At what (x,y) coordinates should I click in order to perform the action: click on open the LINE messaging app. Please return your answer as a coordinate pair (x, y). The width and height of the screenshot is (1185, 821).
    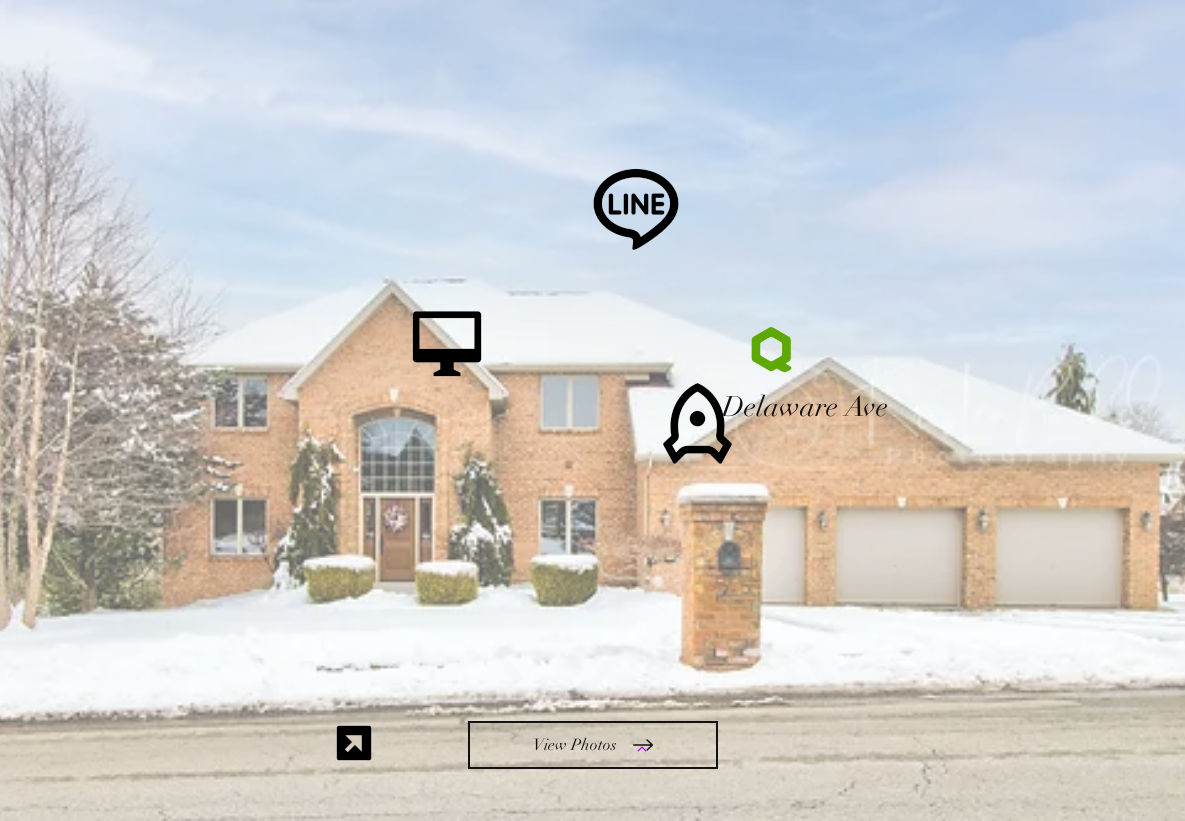
    Looking at the image, I should click on (636, 209).